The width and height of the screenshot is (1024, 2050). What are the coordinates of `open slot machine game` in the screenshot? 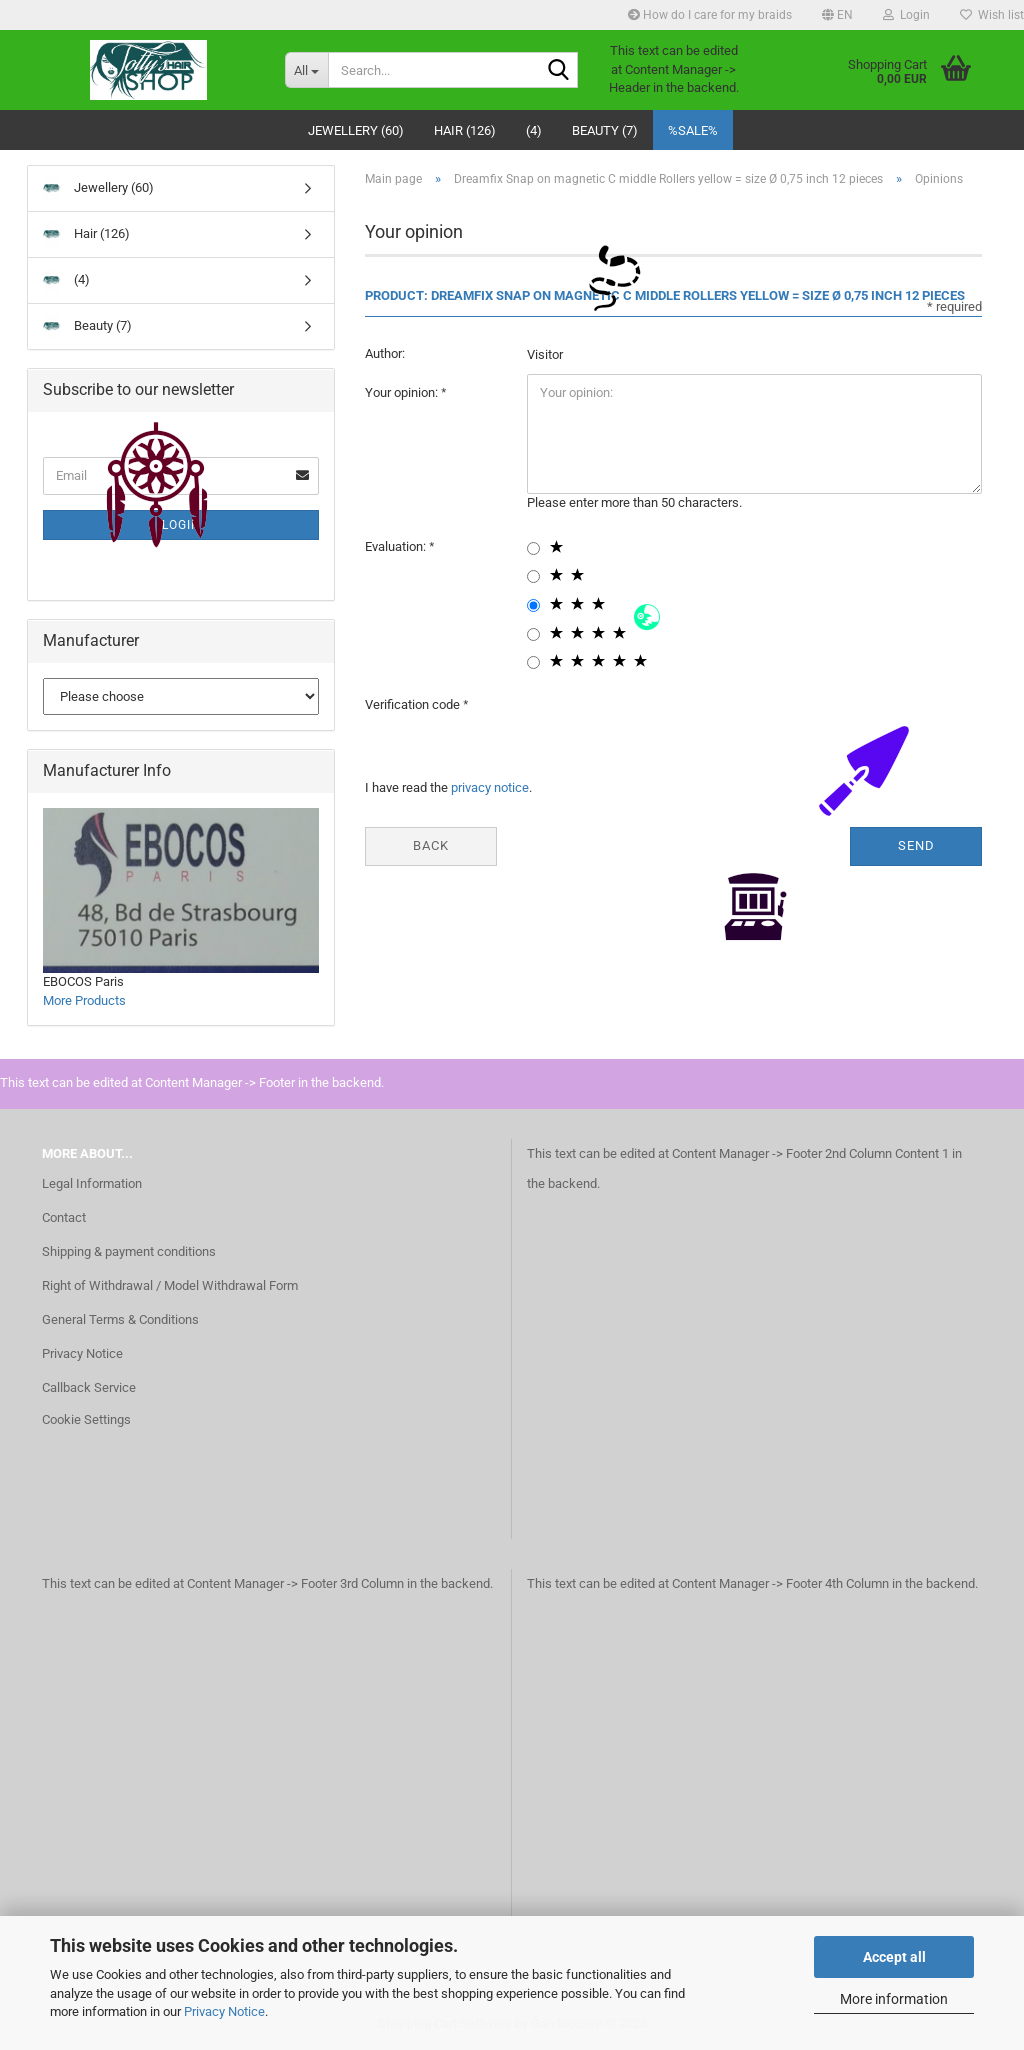 It's located at (753, 906).